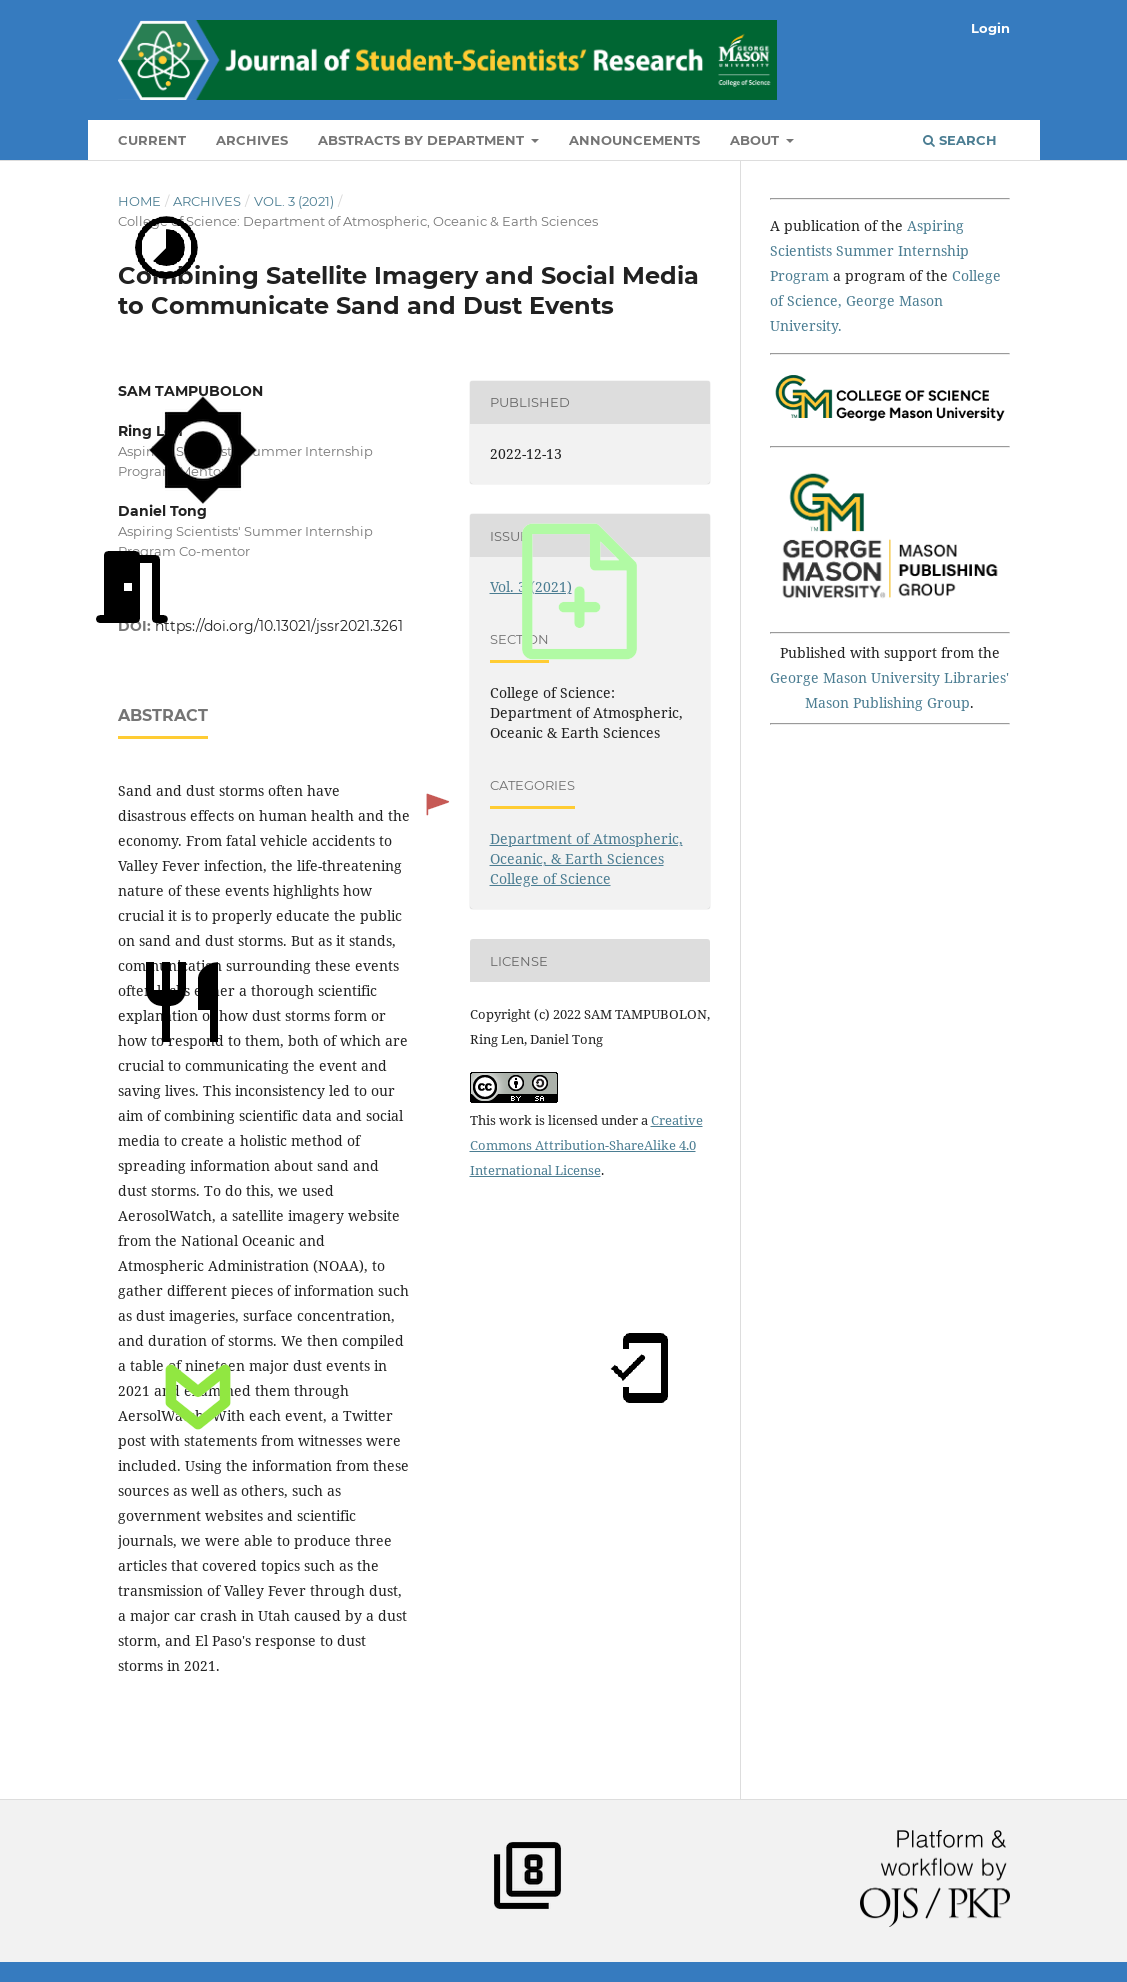 This screenshot has height=1982, width=1127. What do you see at coordinates (639, 1368) in the screenshot?
I see `indicates mobile-friendly or responsive design` at bounding box center [639, 1368].